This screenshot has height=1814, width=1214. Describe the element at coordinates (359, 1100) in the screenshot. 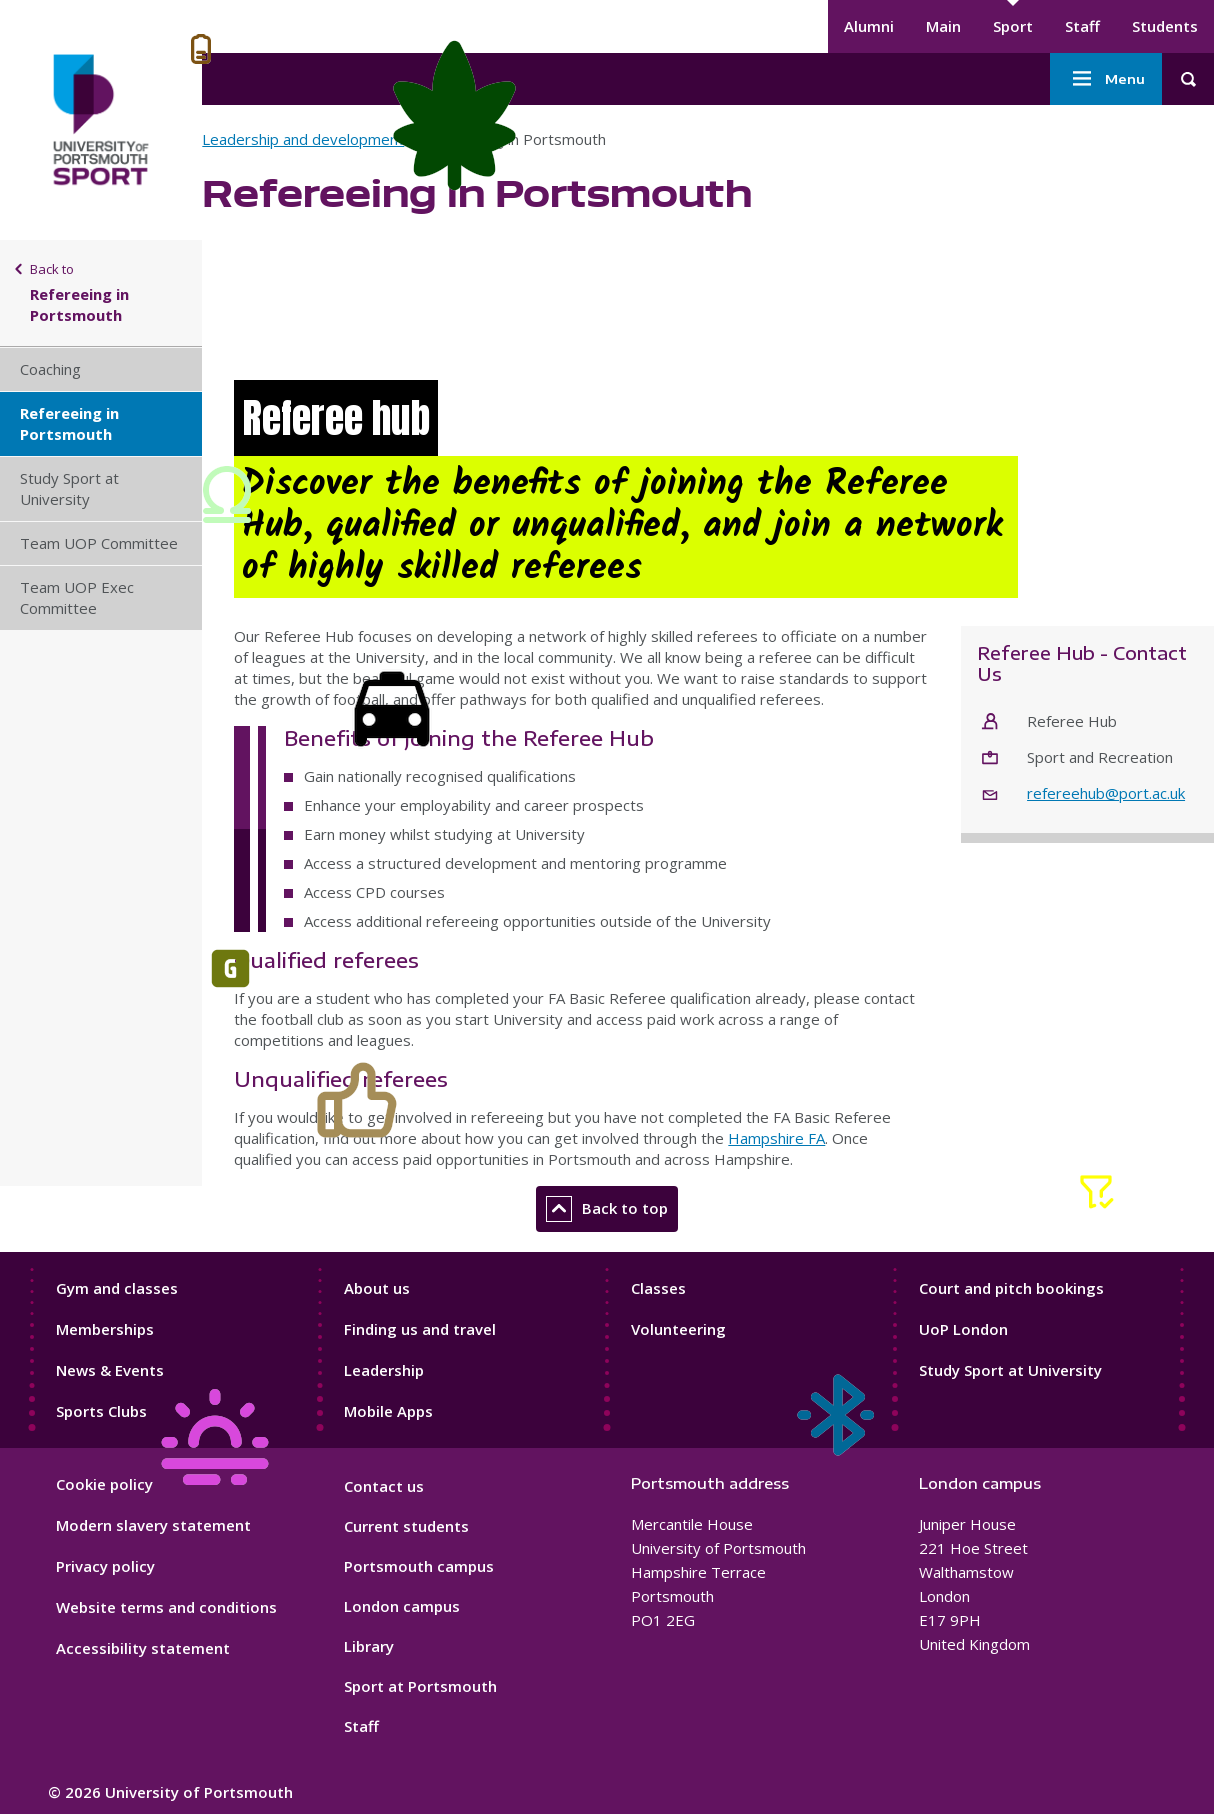

I see `like or upvote content` at that location.